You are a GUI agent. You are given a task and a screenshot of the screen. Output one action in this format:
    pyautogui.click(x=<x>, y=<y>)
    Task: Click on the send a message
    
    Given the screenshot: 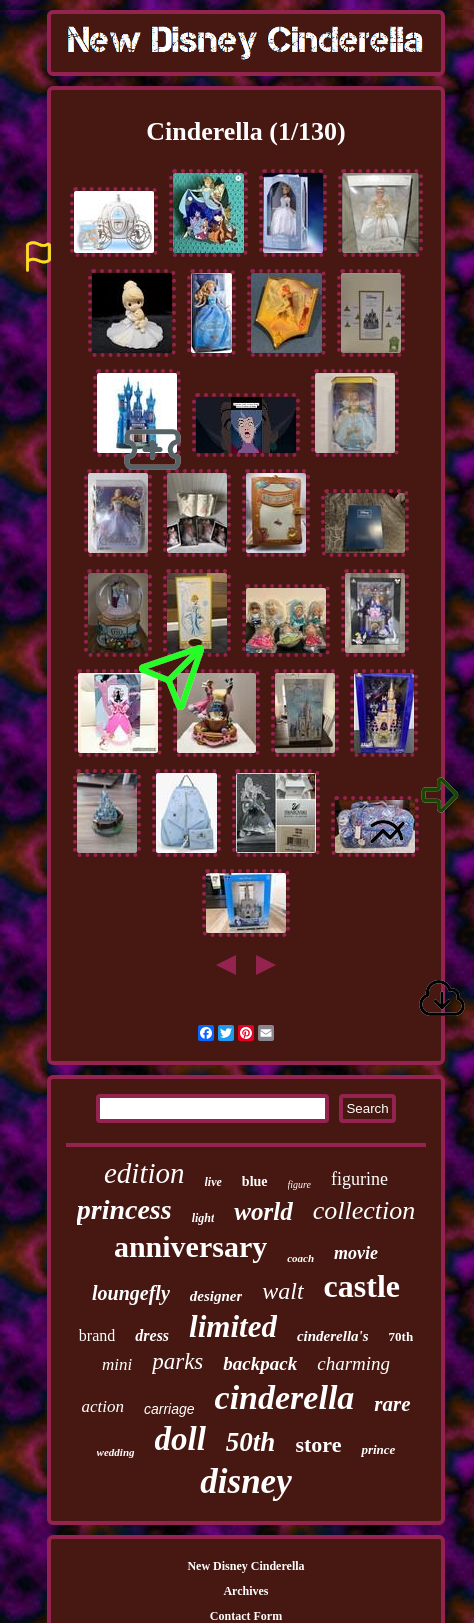 What is the action you would take?
    pyautogui.click(x=171, y=677)
    